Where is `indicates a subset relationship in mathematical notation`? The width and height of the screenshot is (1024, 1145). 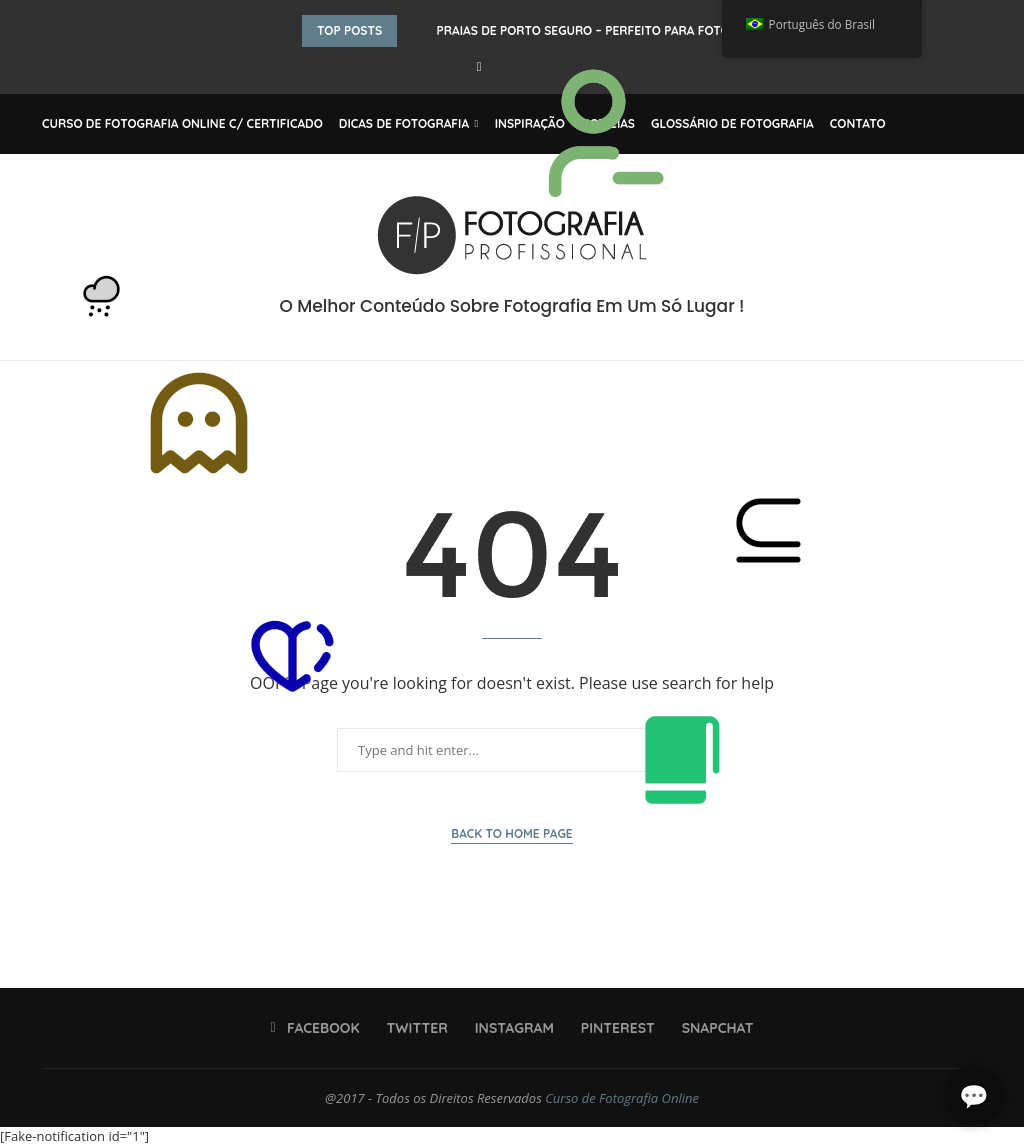 indicates a subset relationship in mathematical notation is located at coordinates (770, 529).